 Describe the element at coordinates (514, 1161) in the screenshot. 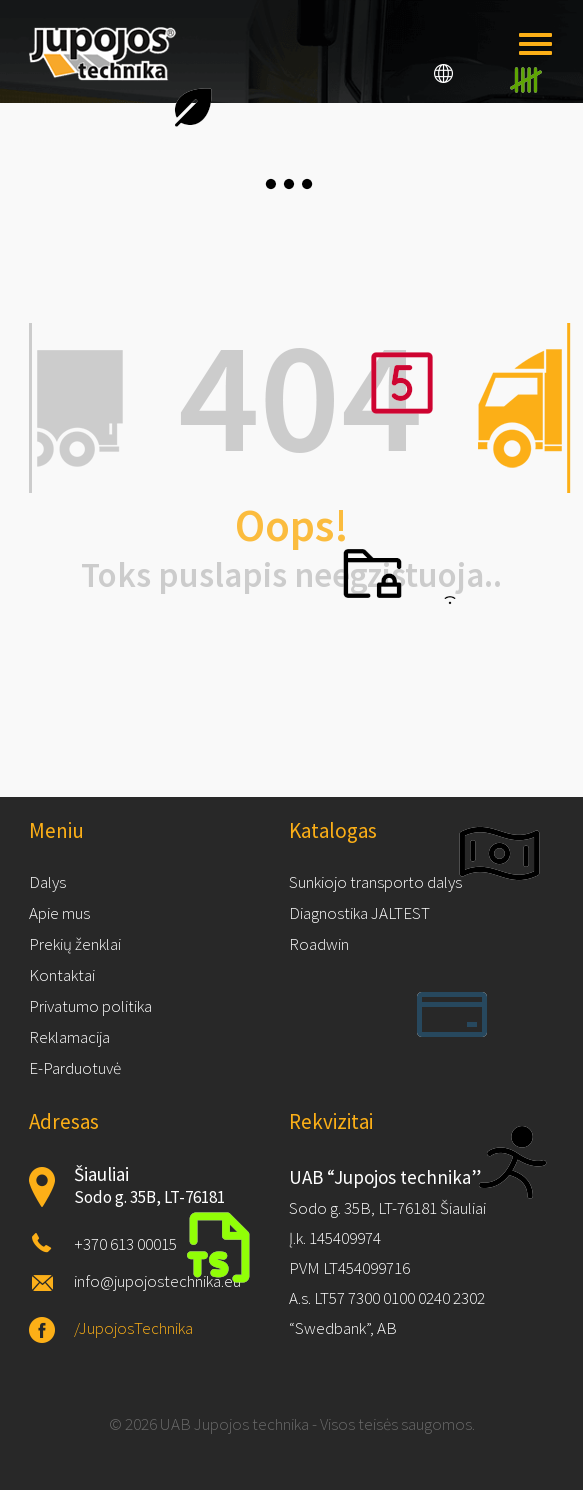

I see `start a running or fitness activity` at that location.